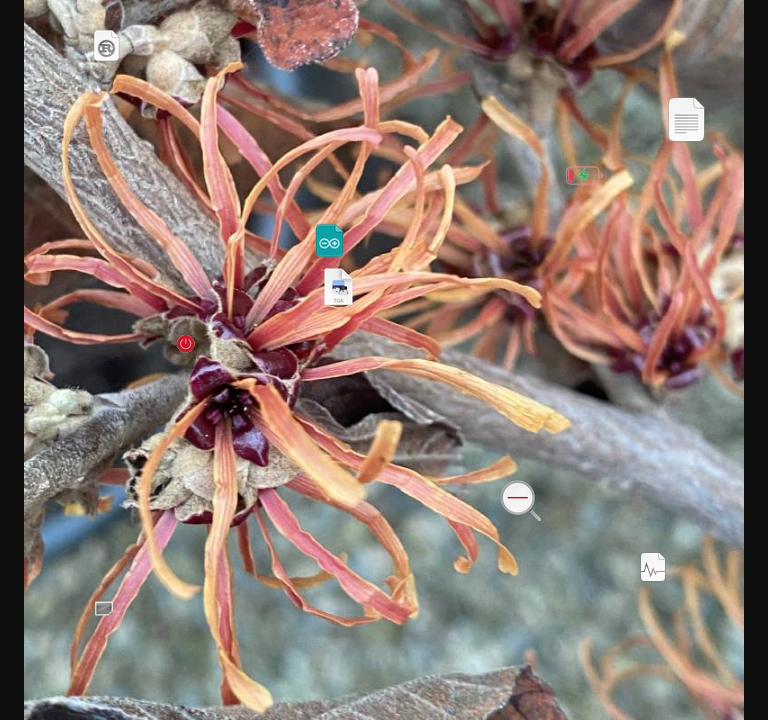  Describe the element at coordinates (686, 119) in the screenshot. I see `a windows ini configuration file associated with wine` at that location.